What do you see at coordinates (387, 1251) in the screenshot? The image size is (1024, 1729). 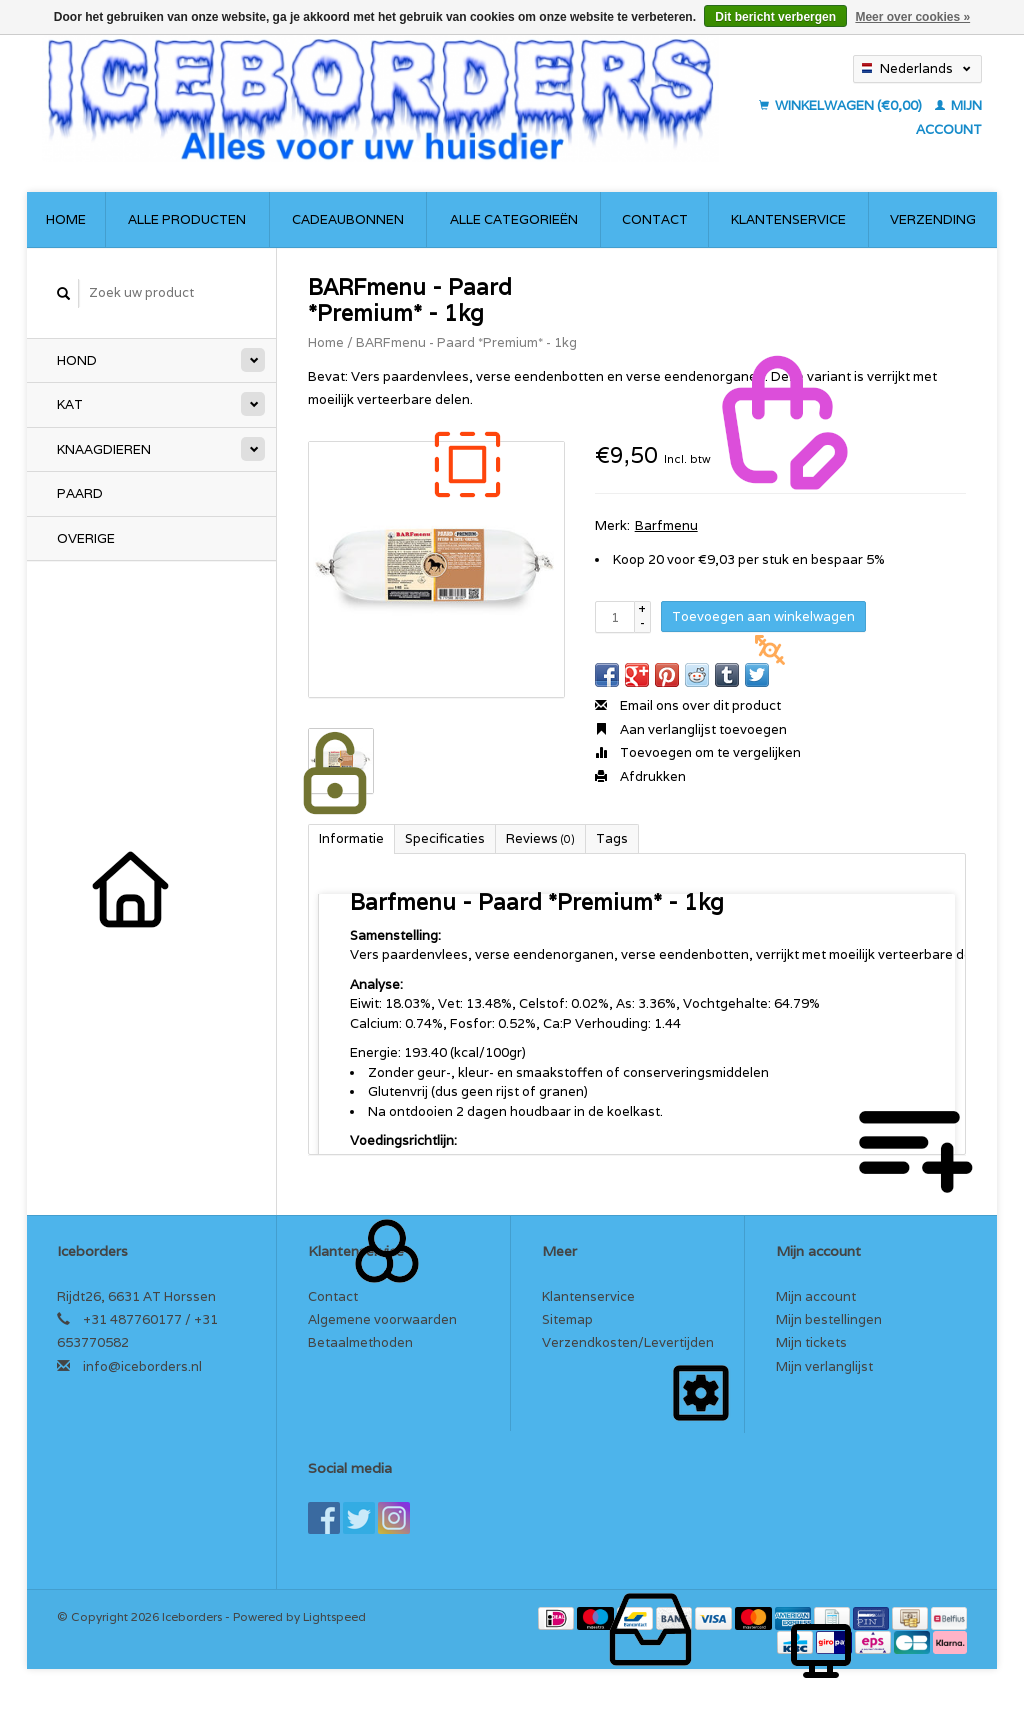 I see `apply filters to refine results` at bounding box center [387, 1251].